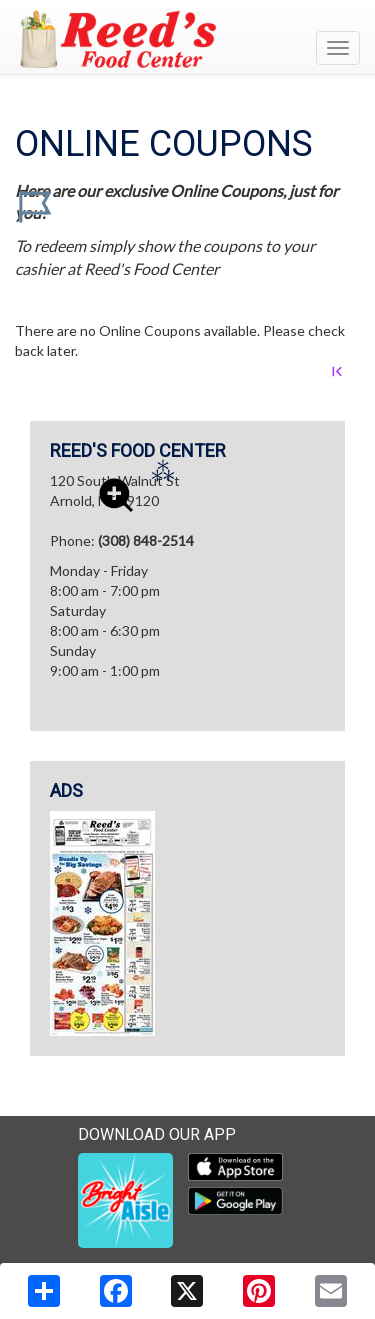 Image resolution: width=375 pixels, height=1319 pixels. I want to click on flag or bookmark an item, so click(35, 206).